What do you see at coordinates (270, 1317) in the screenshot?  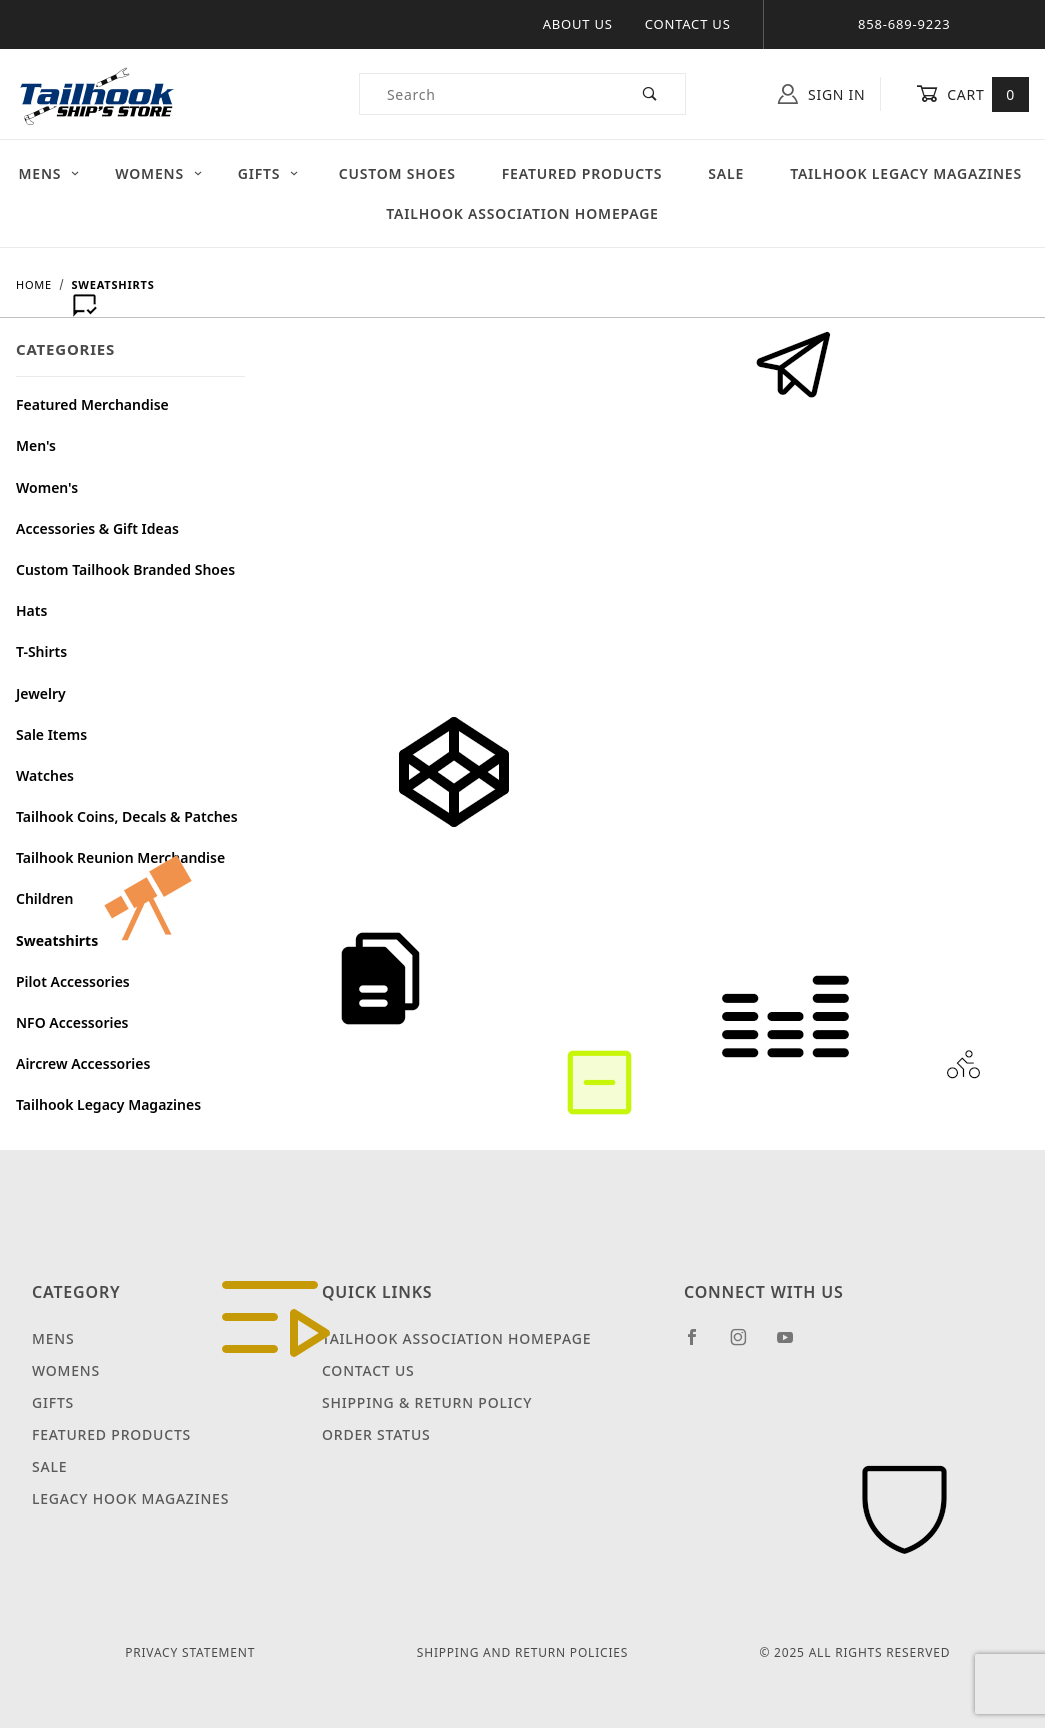 I see `view playback queue` at bounding box center [270, 1317].